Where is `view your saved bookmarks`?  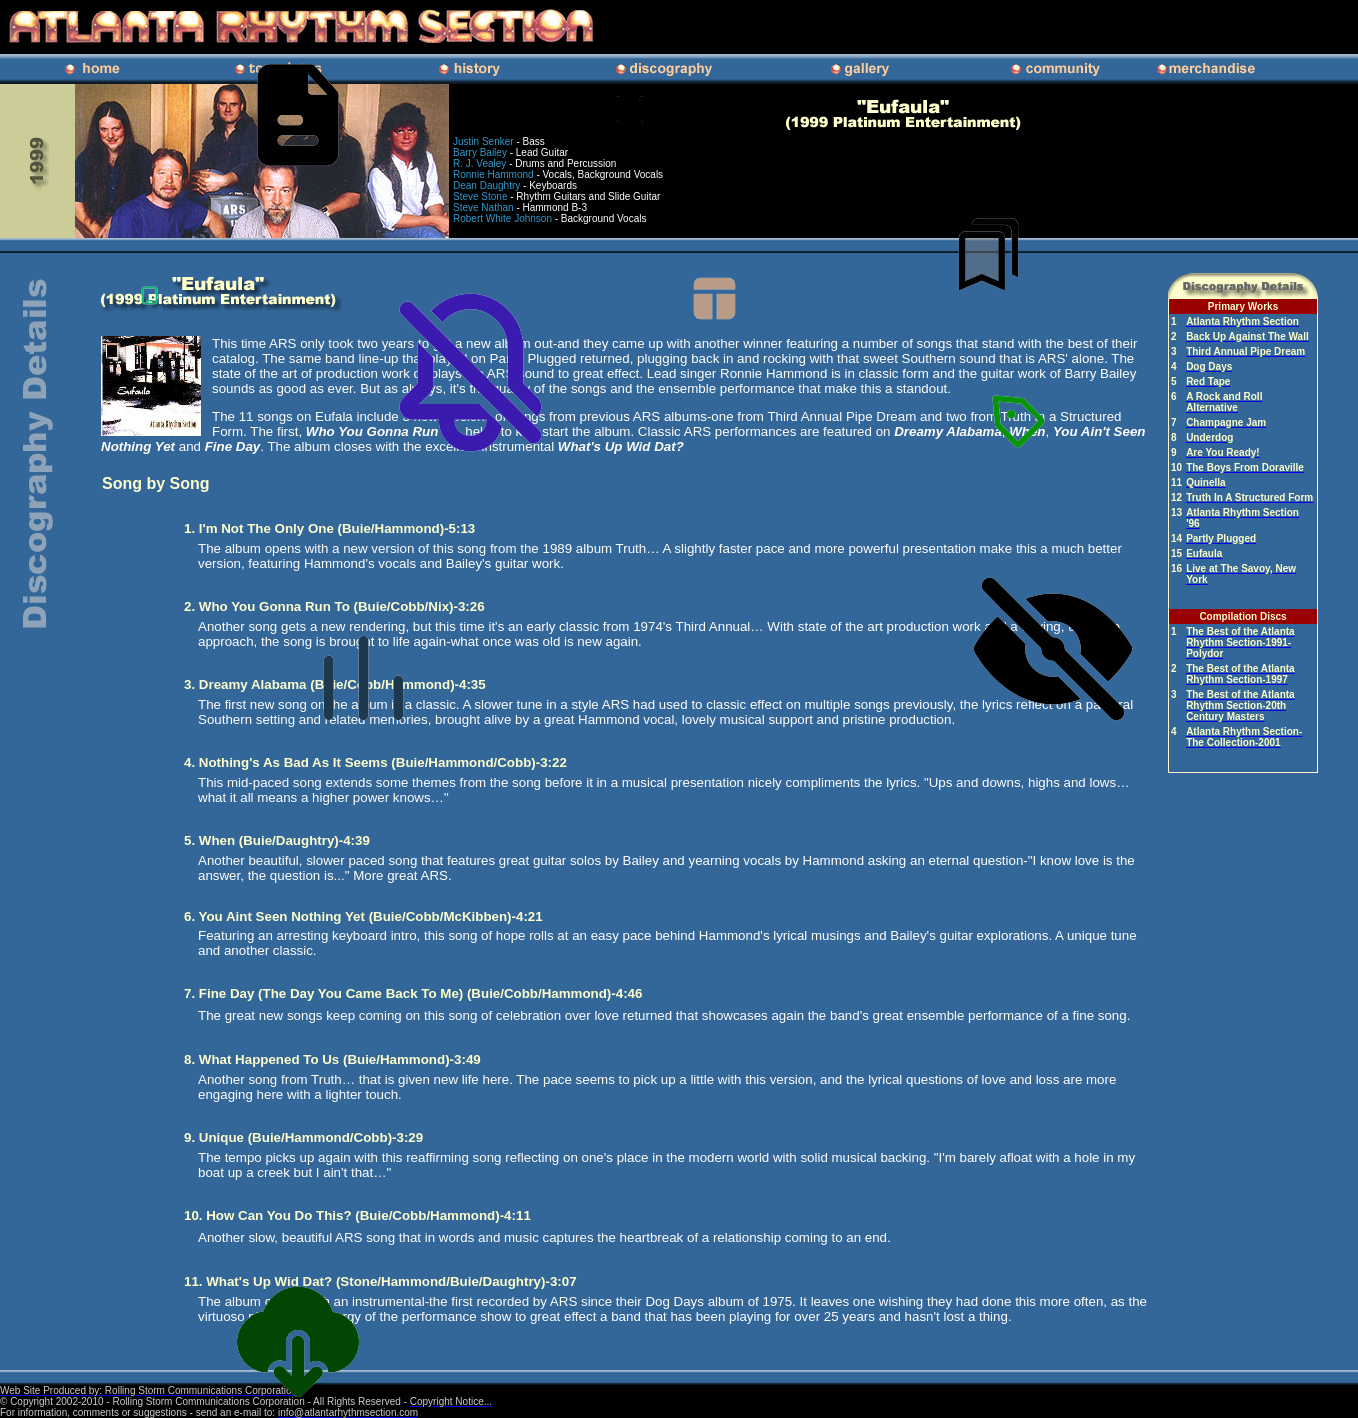 view your saved bookmarks is located at coordinates (988, 254).